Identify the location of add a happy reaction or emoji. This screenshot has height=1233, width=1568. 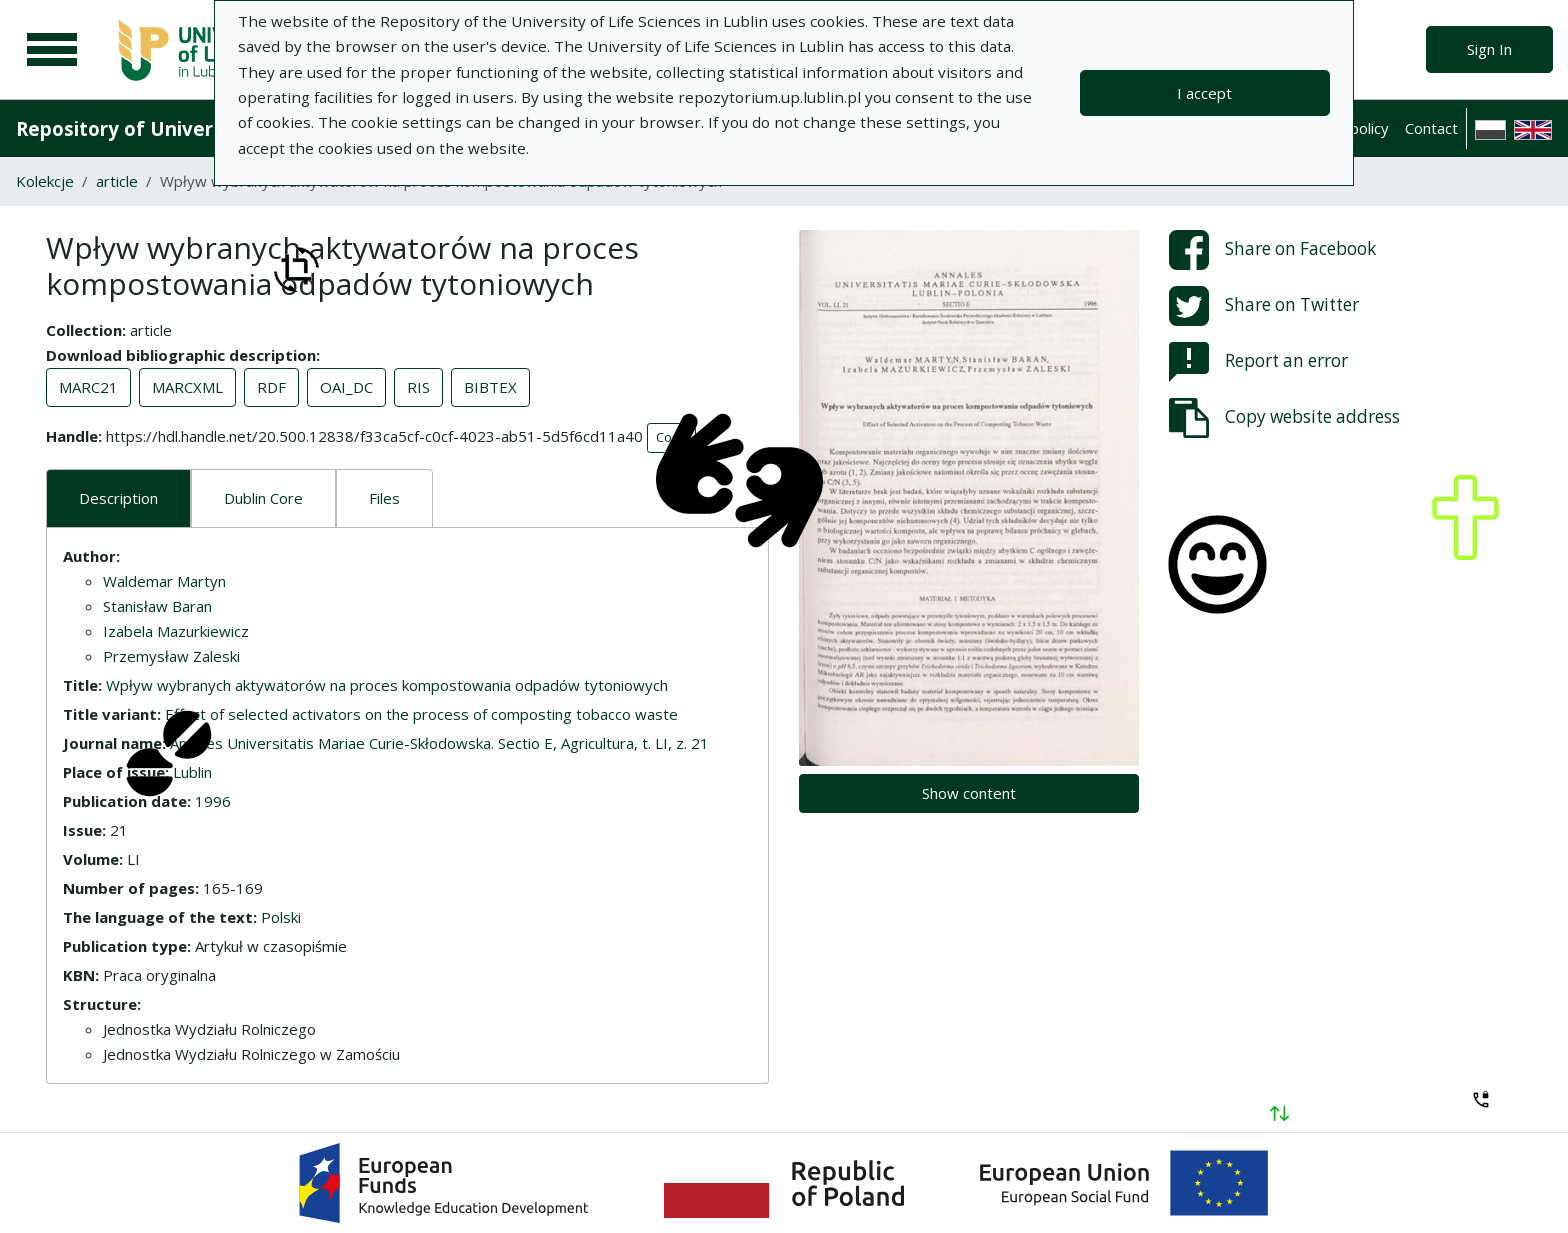
(1217, 564).